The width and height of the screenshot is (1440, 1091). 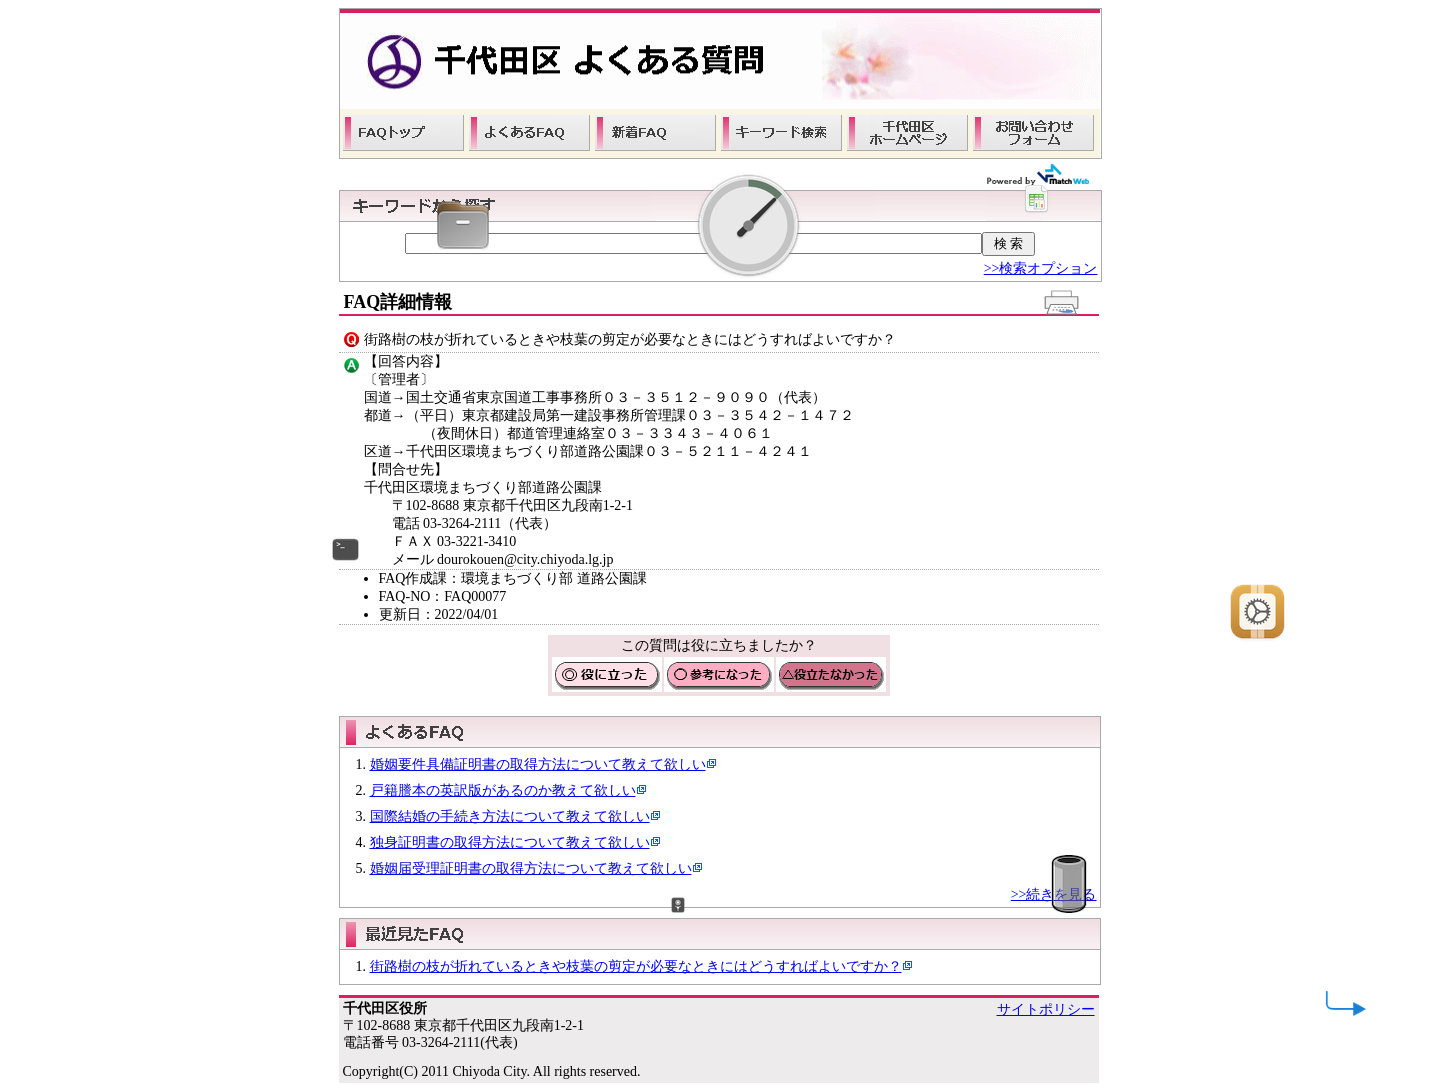 I want to click on openoffice calc spreadsheet file, so click(x=1036, y=198).